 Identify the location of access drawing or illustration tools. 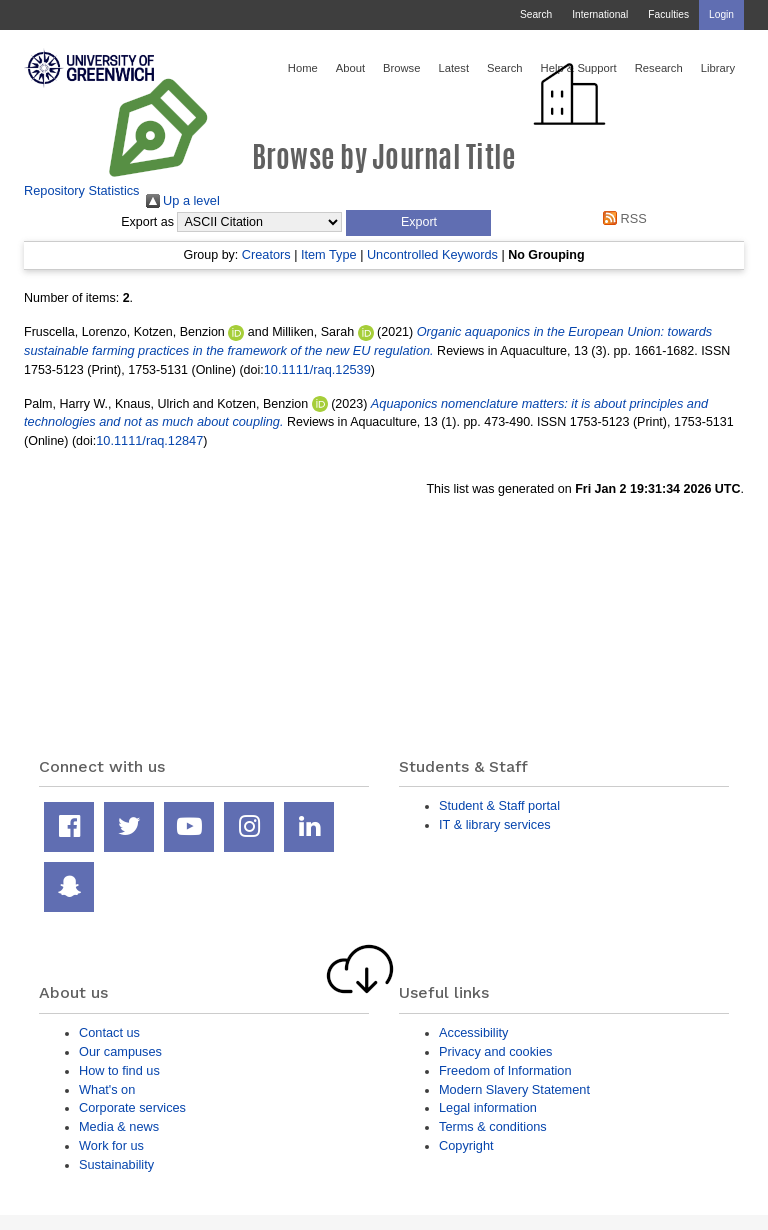
(153, 133).